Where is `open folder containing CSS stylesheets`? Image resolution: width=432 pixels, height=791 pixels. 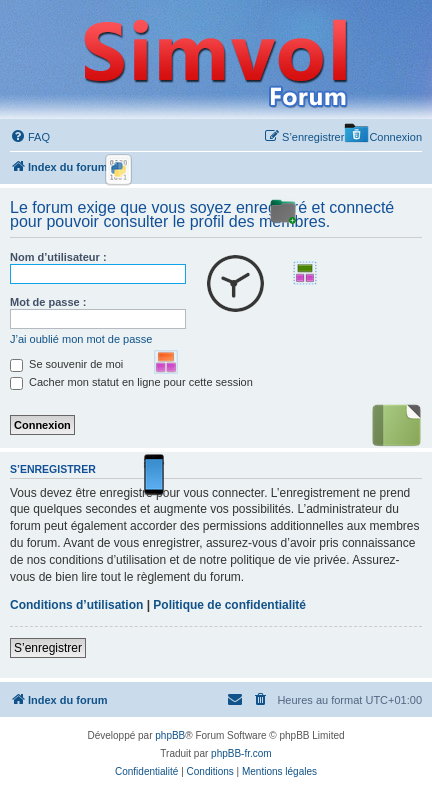 open folder containing CSS stylesheets is located at coordinates (356, 133).